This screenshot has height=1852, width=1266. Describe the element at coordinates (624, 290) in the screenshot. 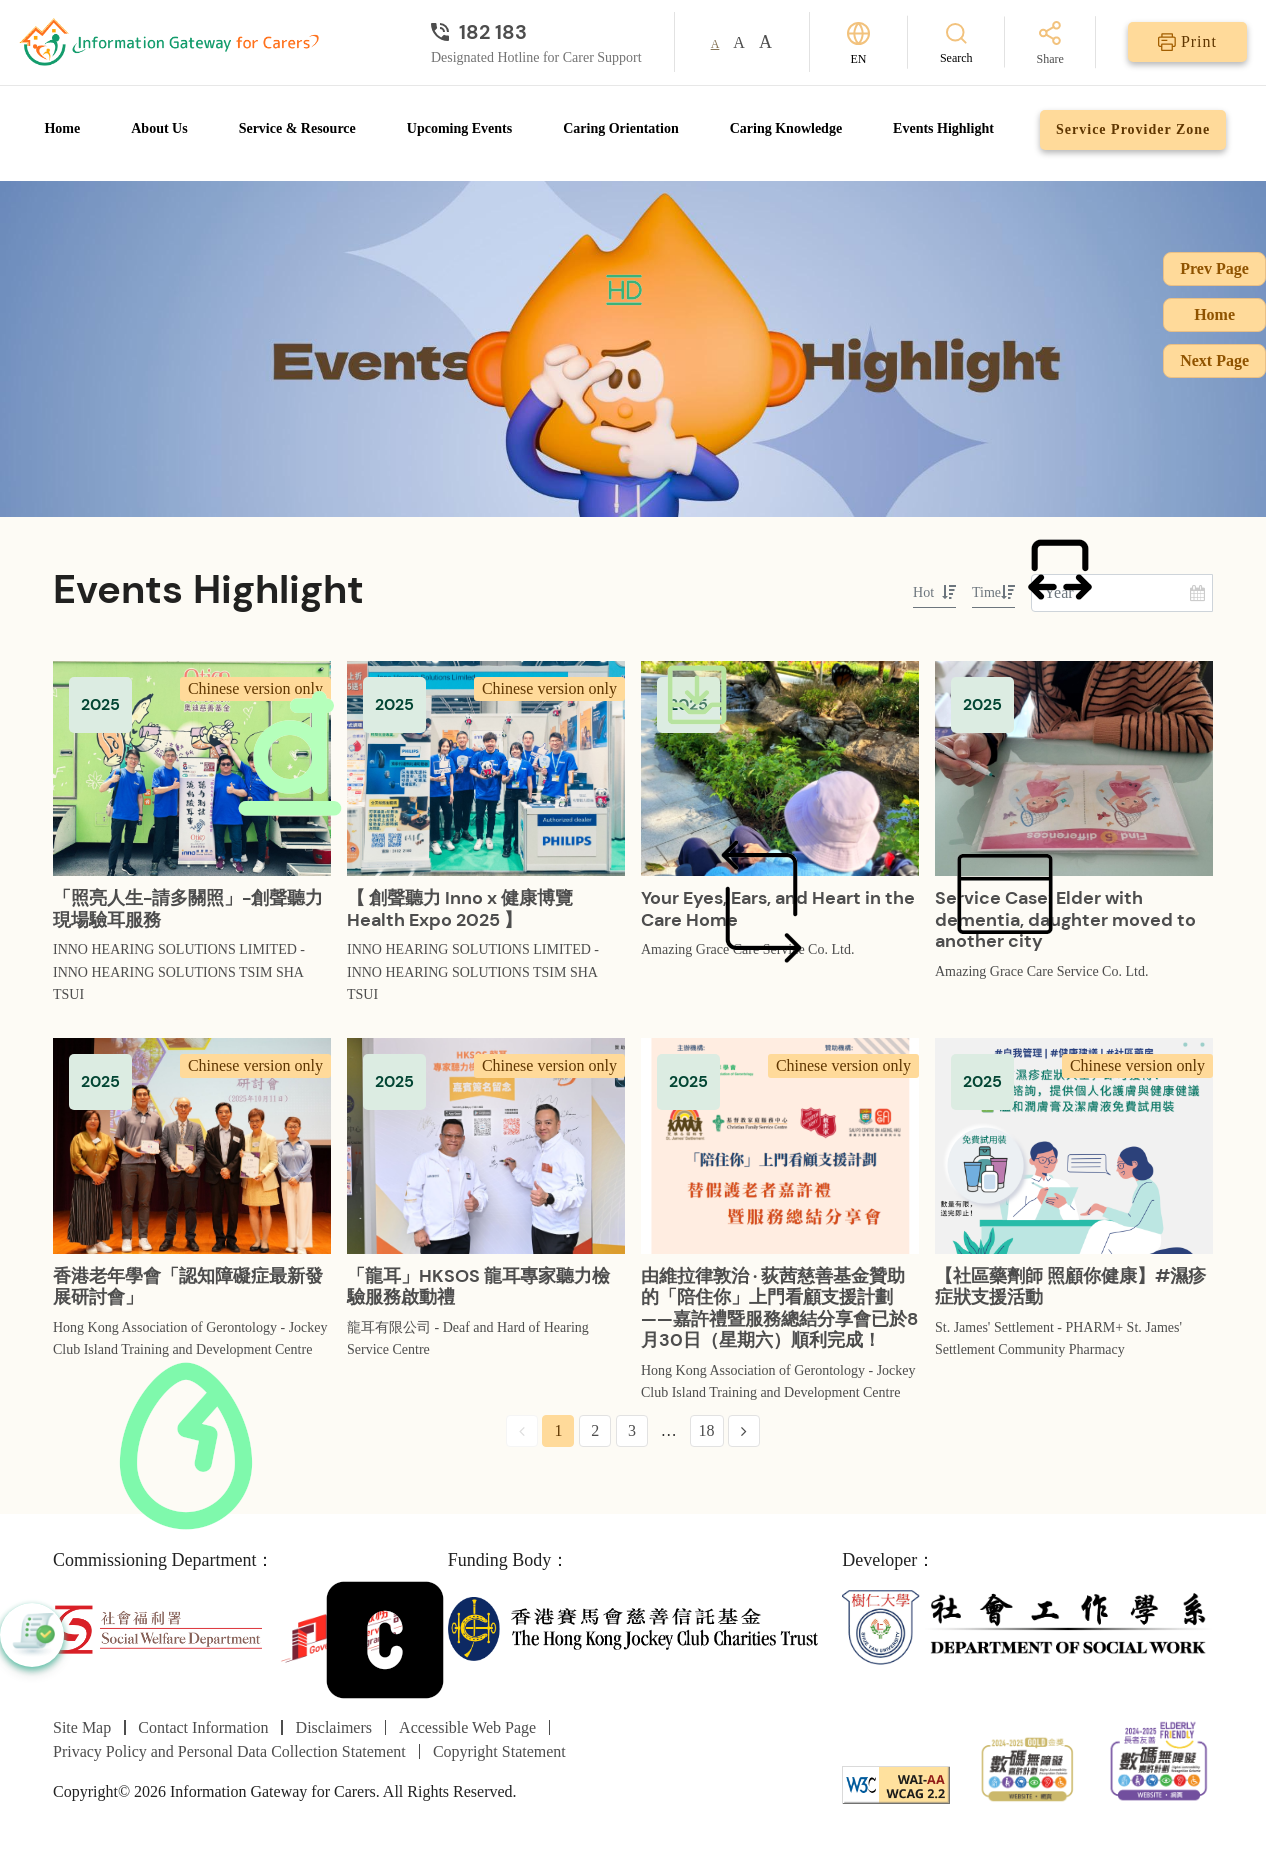

I see `indicates high-definition video quality` at that location.